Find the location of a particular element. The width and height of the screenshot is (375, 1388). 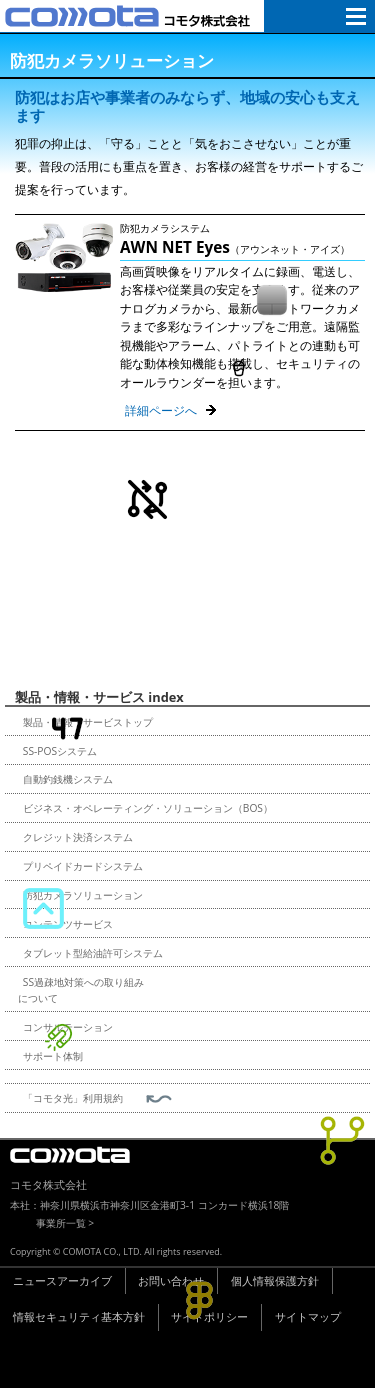

view repository branches is located at coordinates (342, 1140).